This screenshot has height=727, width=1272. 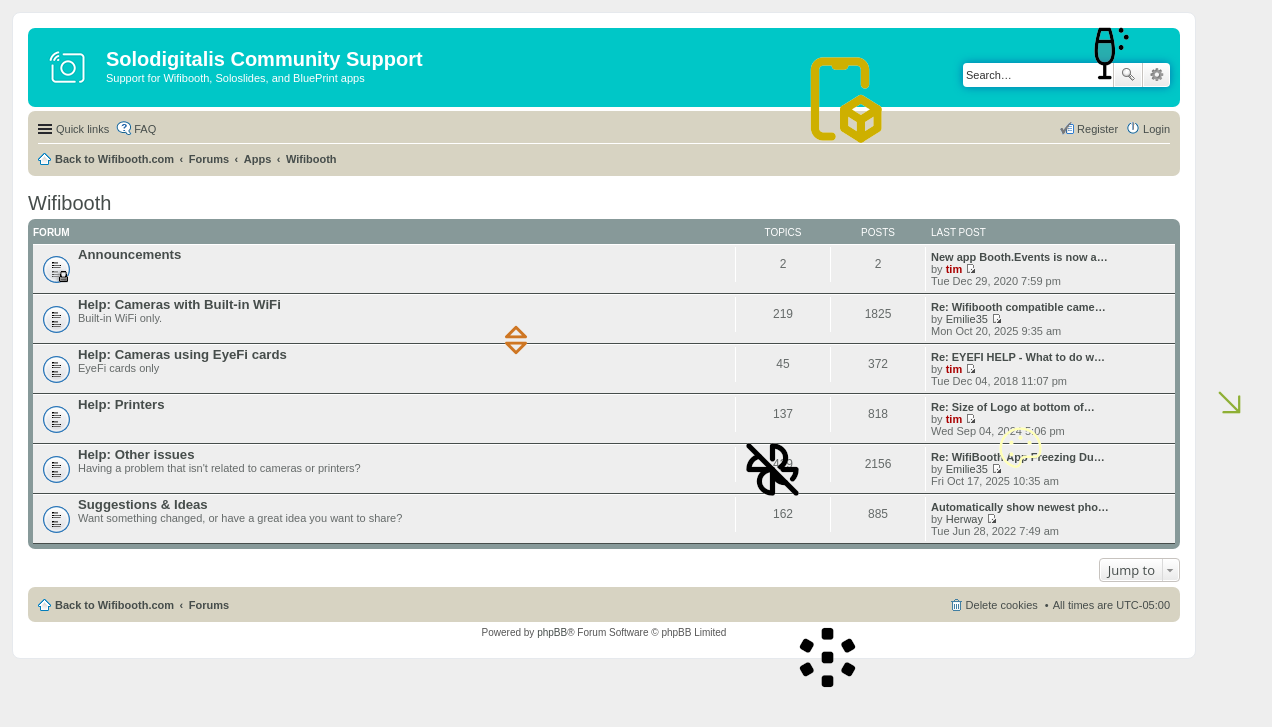 I want to click on access color or theme settings, so click(x=1020, y=448).